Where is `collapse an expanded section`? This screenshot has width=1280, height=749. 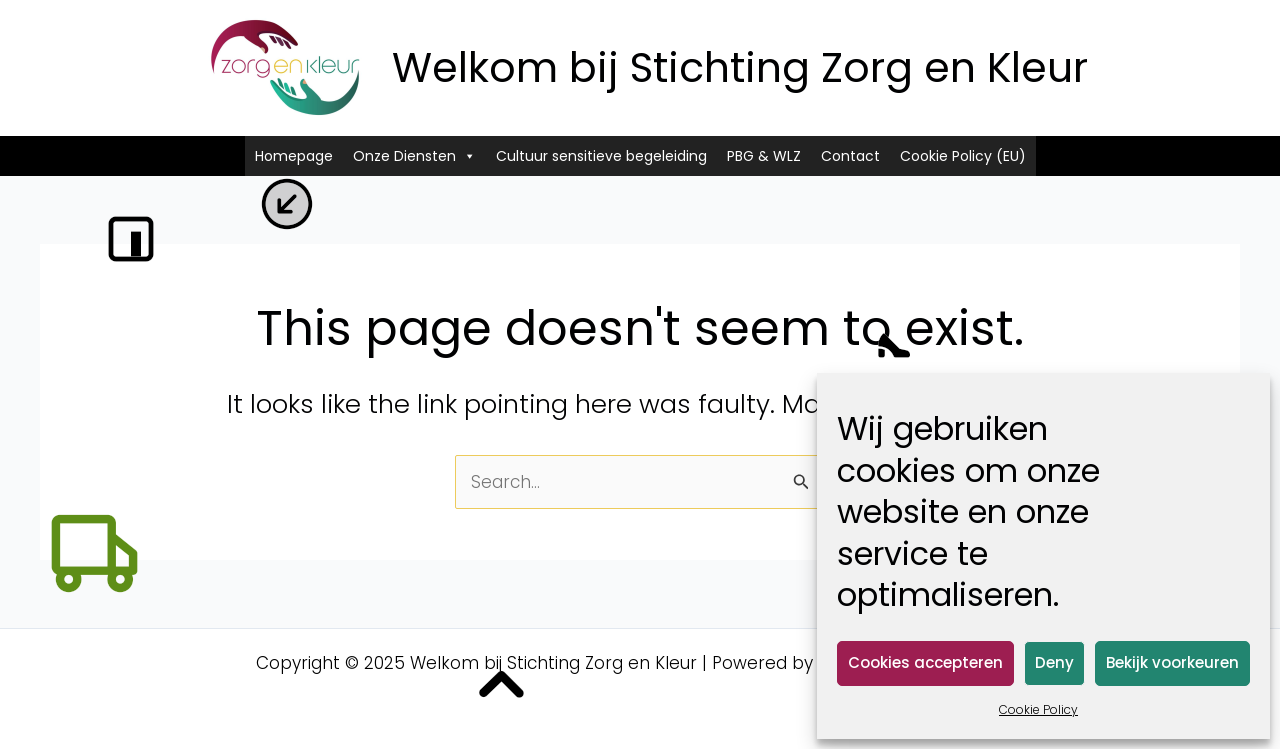 collapse an expanded section is located at coordinates (501, 686).